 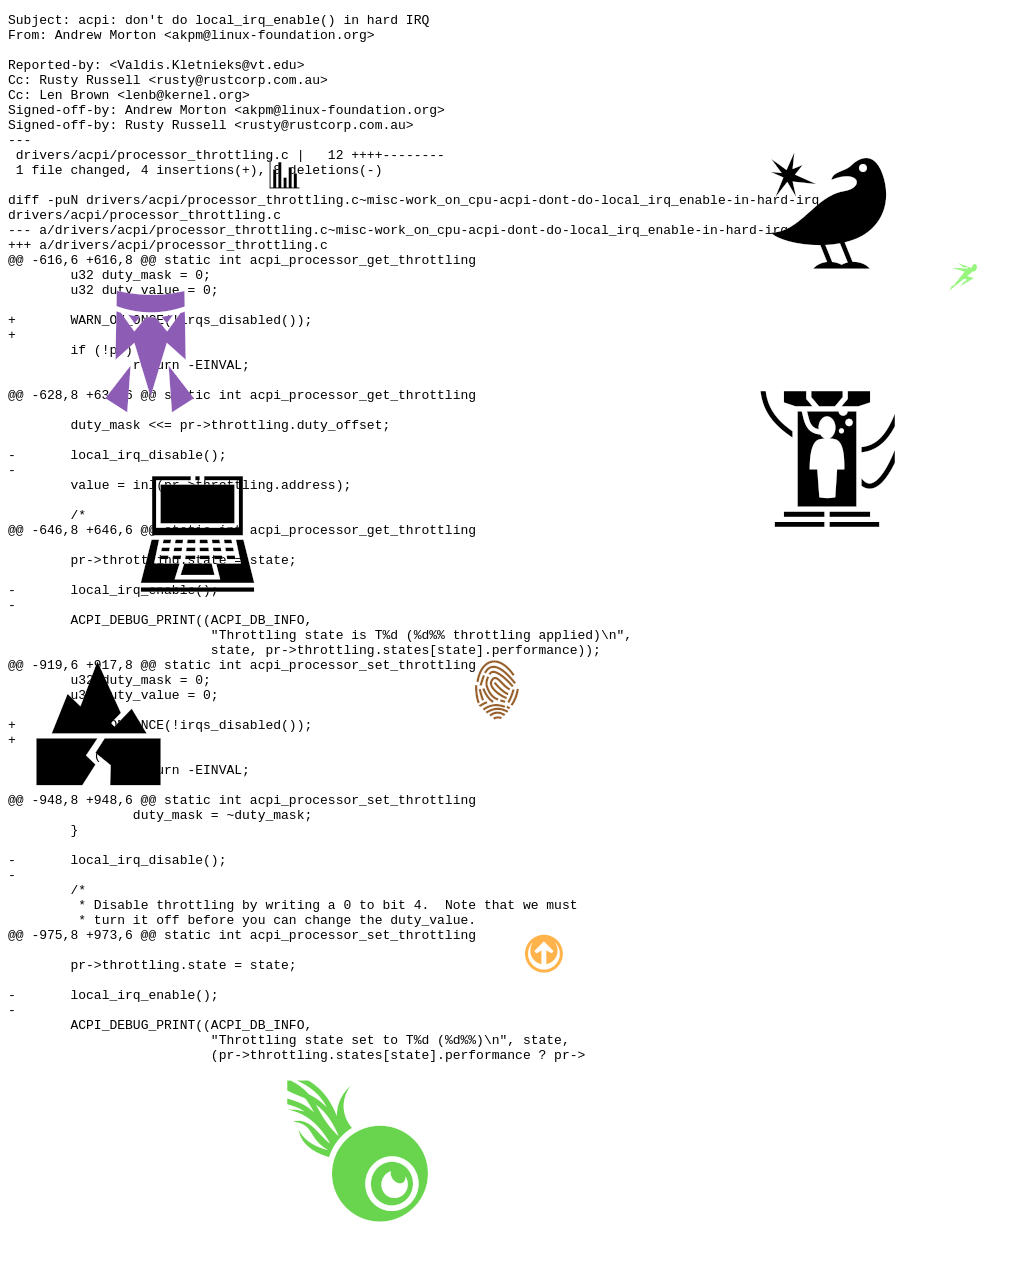 I want to click on indicates north or upward direction in a game compass, so click(x=544, y=954).